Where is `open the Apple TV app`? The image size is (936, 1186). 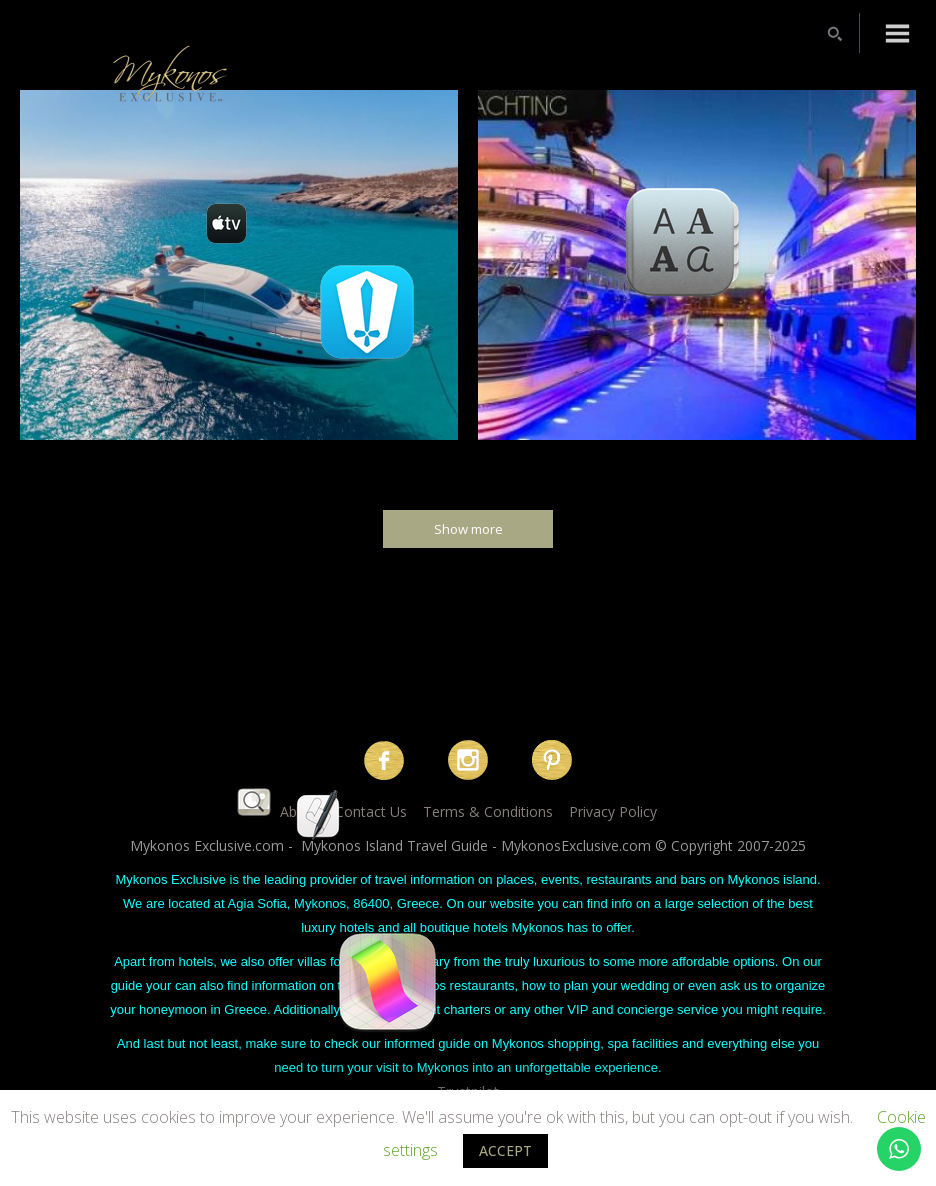
open the Apple TV app is located at coordinates (226, 223).